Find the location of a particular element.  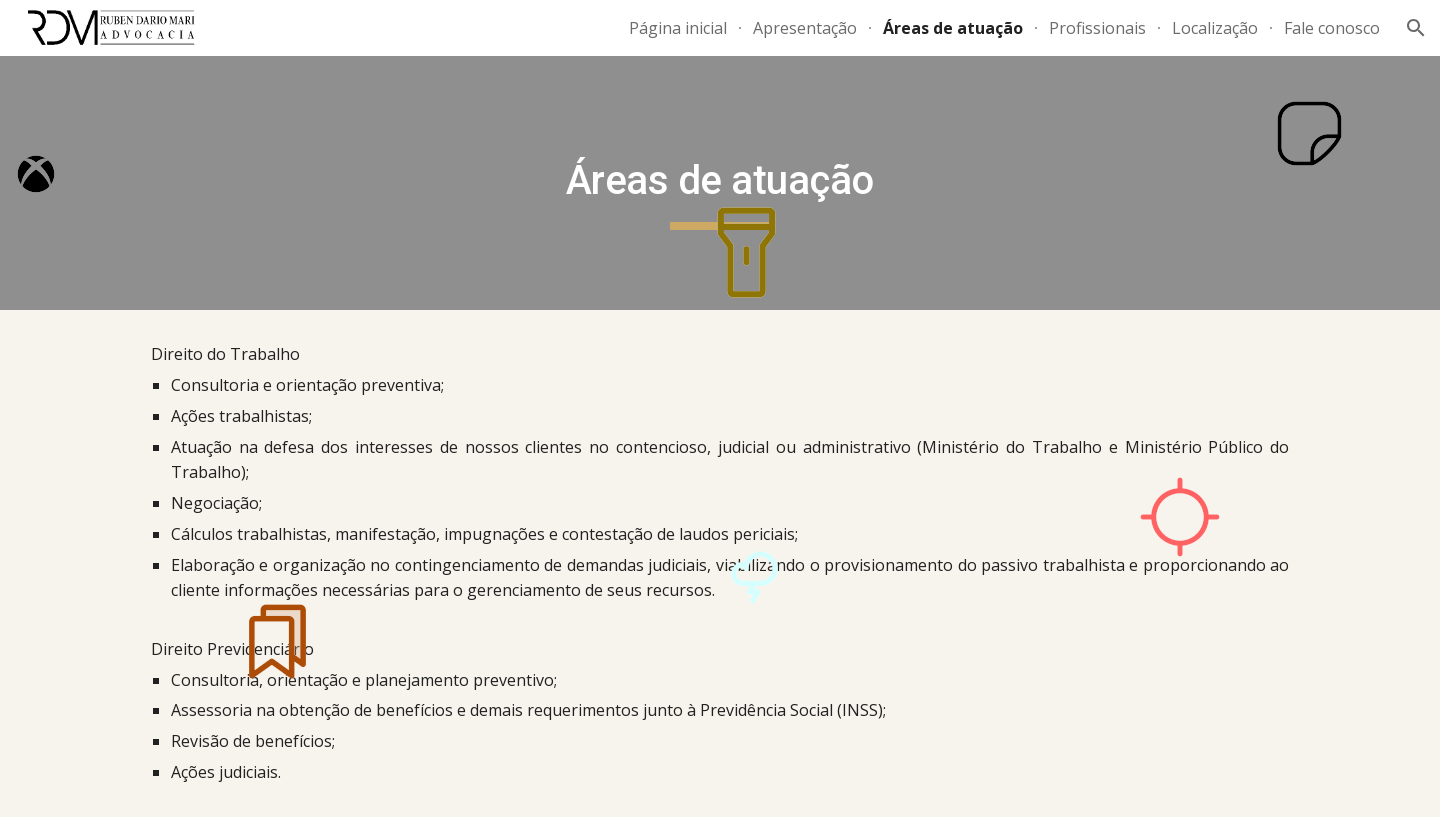

open Xbox app is located at coordinates (36, 174).